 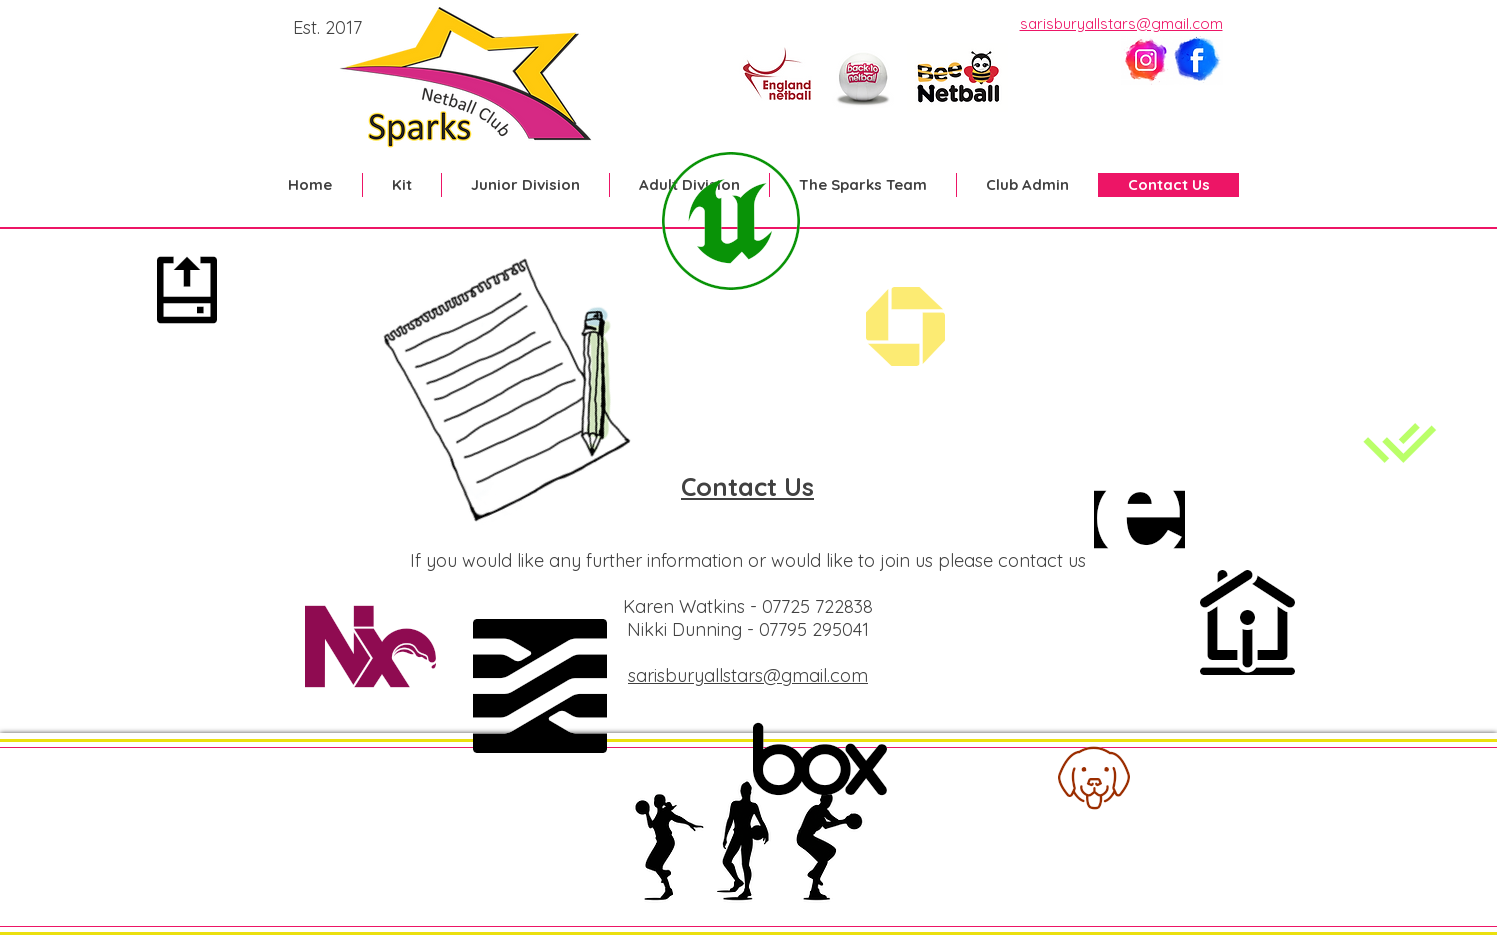 I want to click on open Box cloud storage app, so click(x=820, y=759).